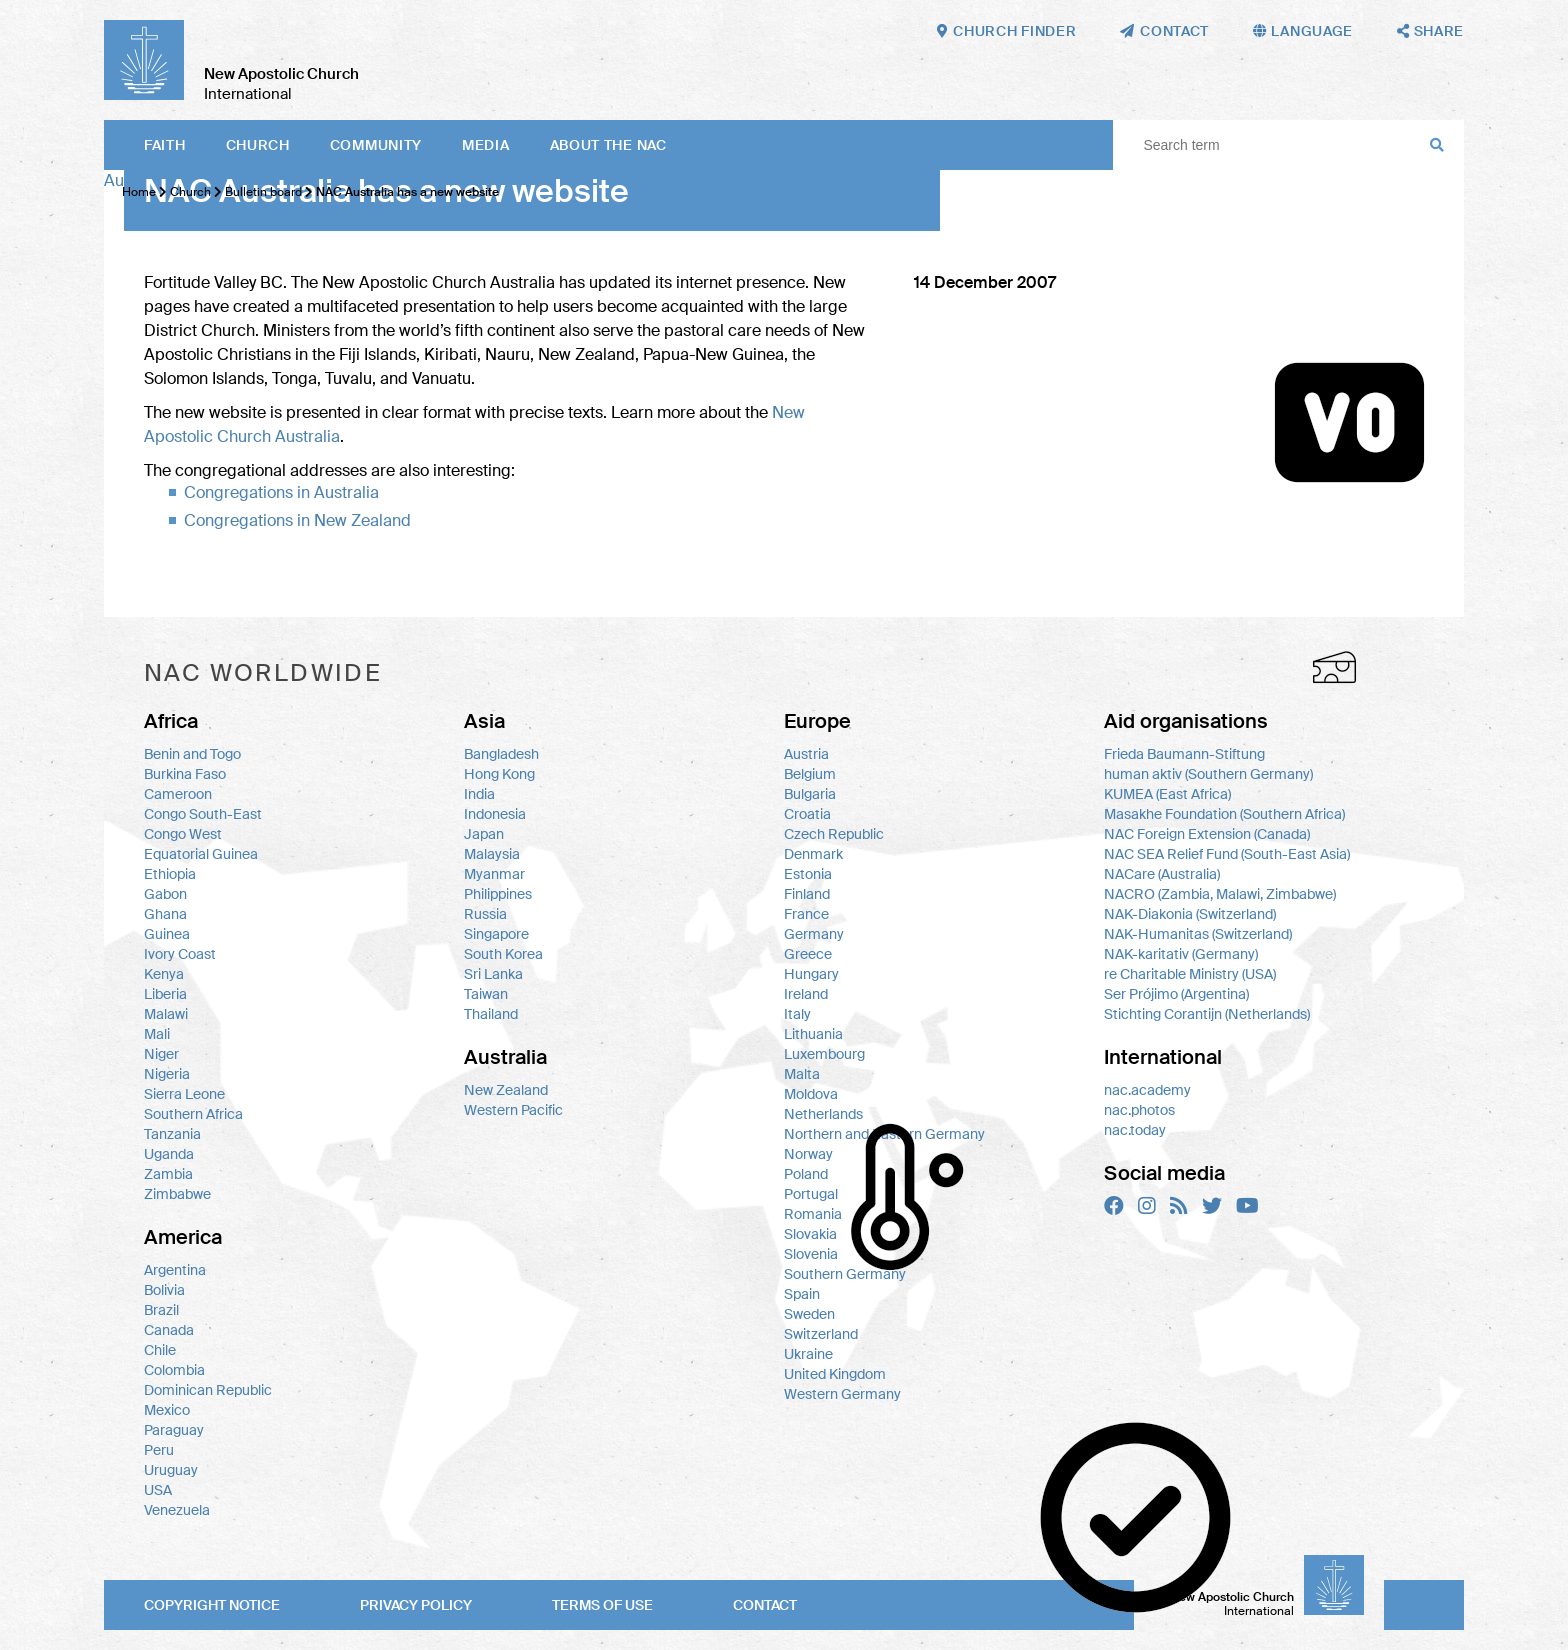 The image size is (1568, 1650). What do you see at coordinates (1349, 422) in the screenshot?
I see `enable voiceover accessibility feature` at bounding box center [1349, 422].